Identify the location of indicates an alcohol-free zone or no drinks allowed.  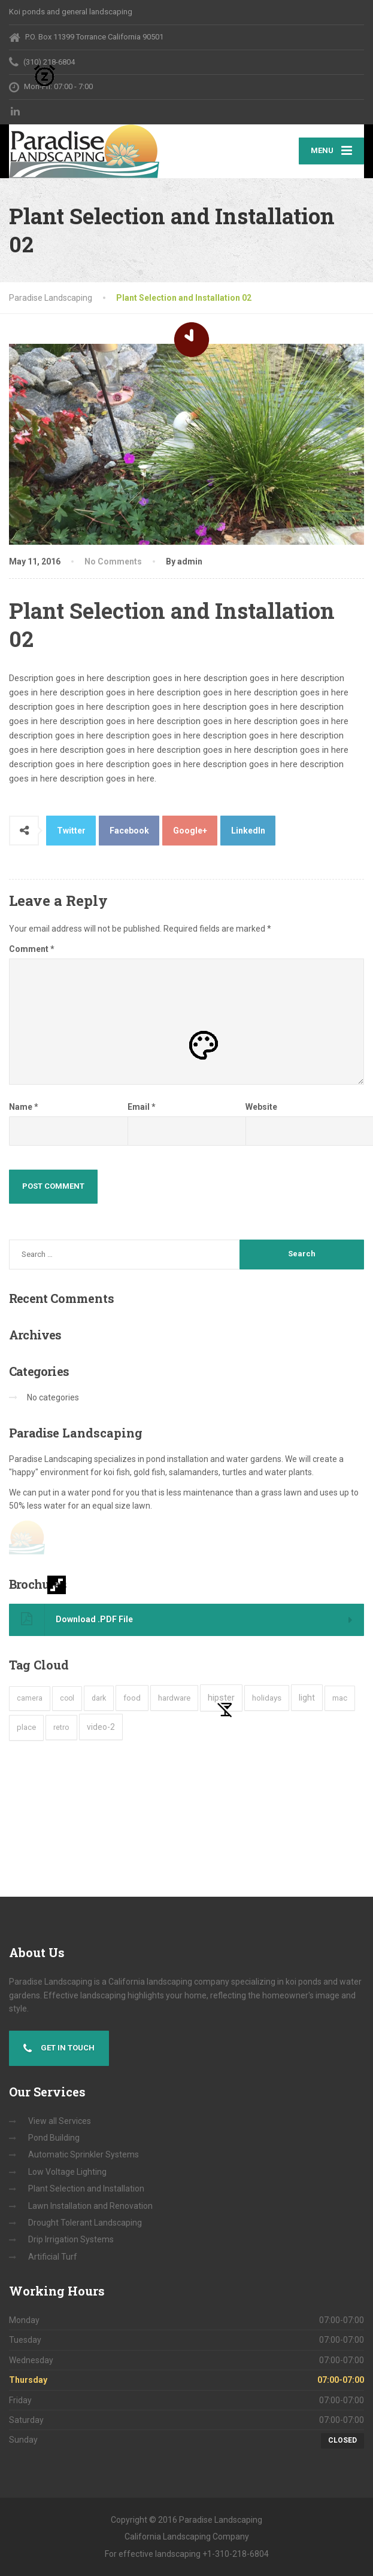
(225, 1710).